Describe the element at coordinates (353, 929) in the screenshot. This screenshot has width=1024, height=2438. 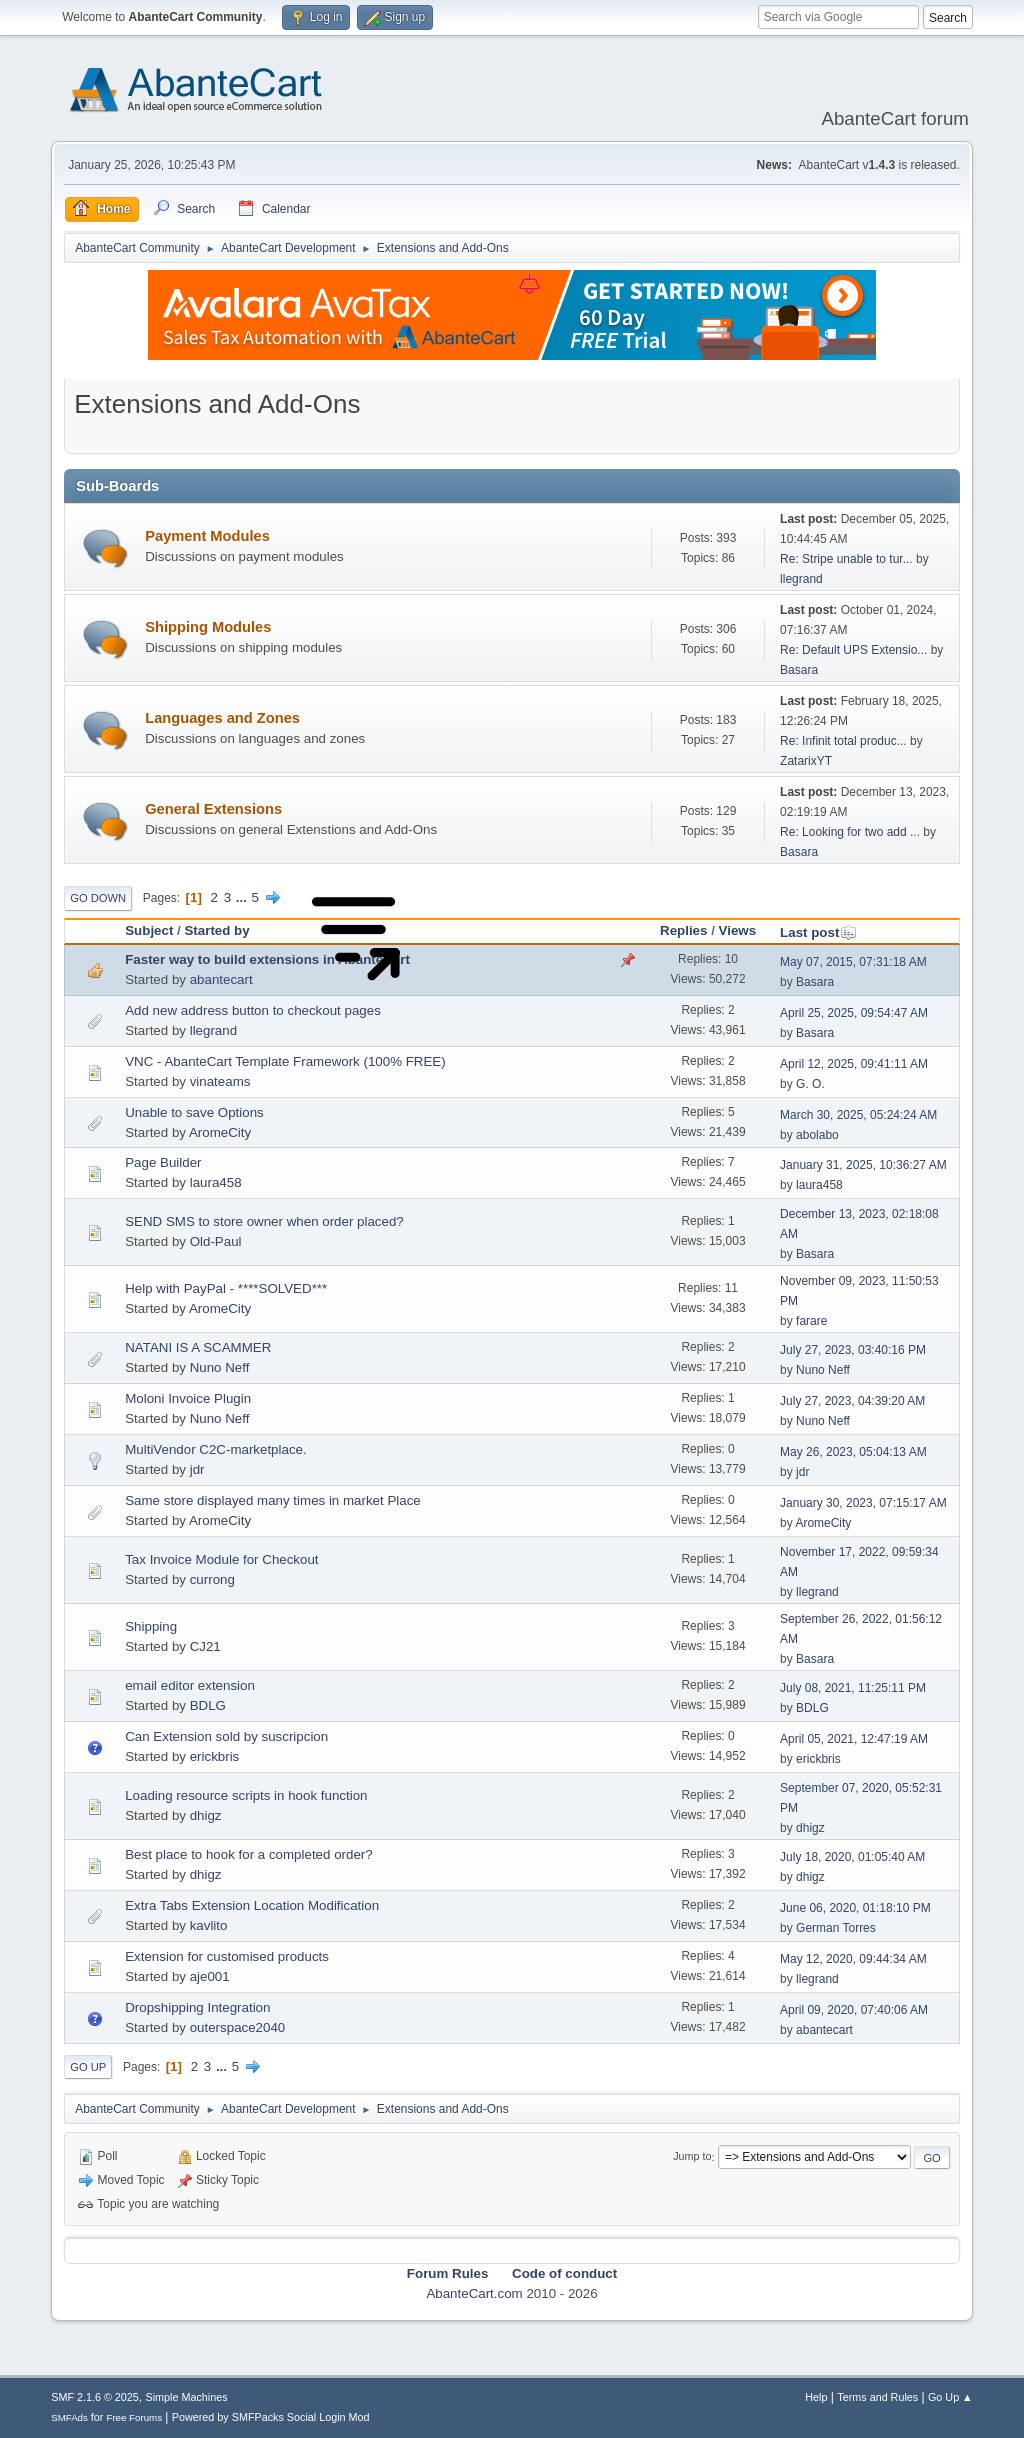
I see `share current filter settings` at that location.